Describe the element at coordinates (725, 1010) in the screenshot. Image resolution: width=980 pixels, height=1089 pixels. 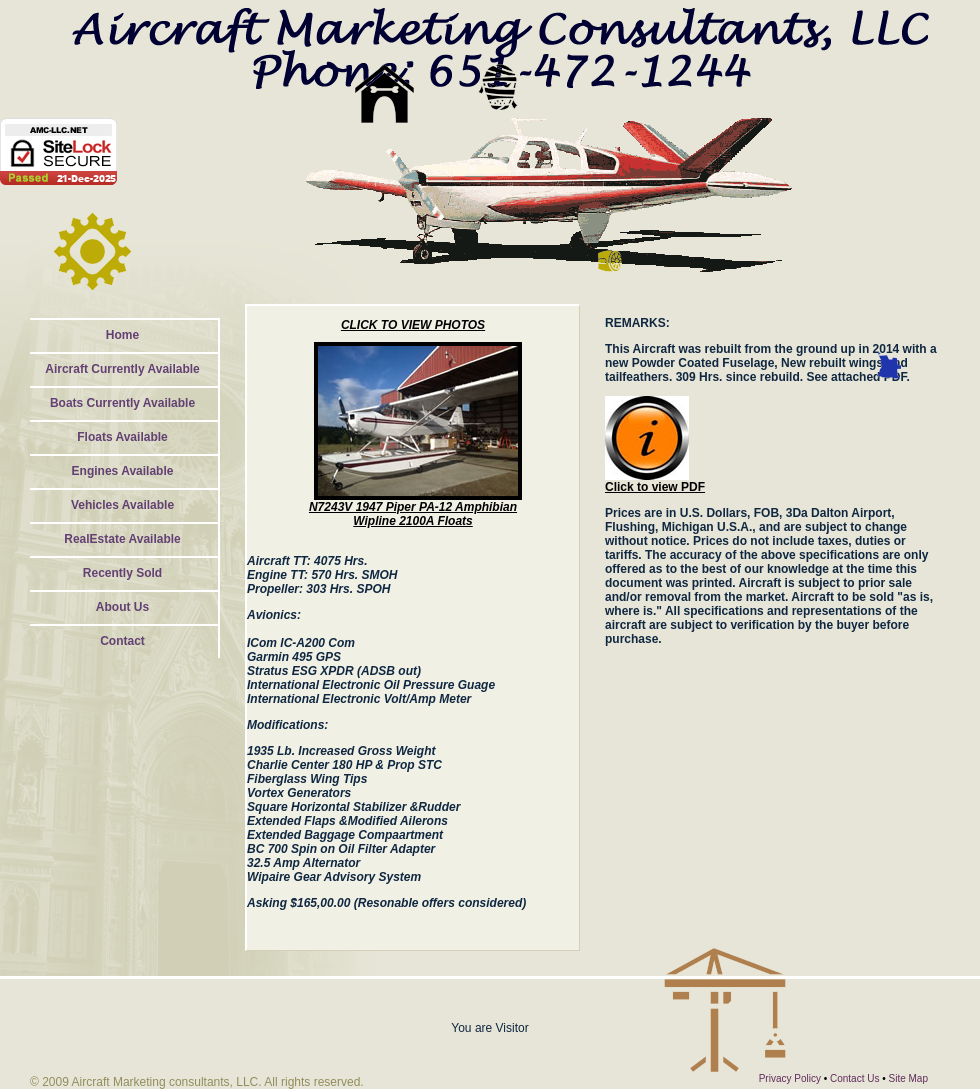
I see `indicates construction or building in progress` at that location.